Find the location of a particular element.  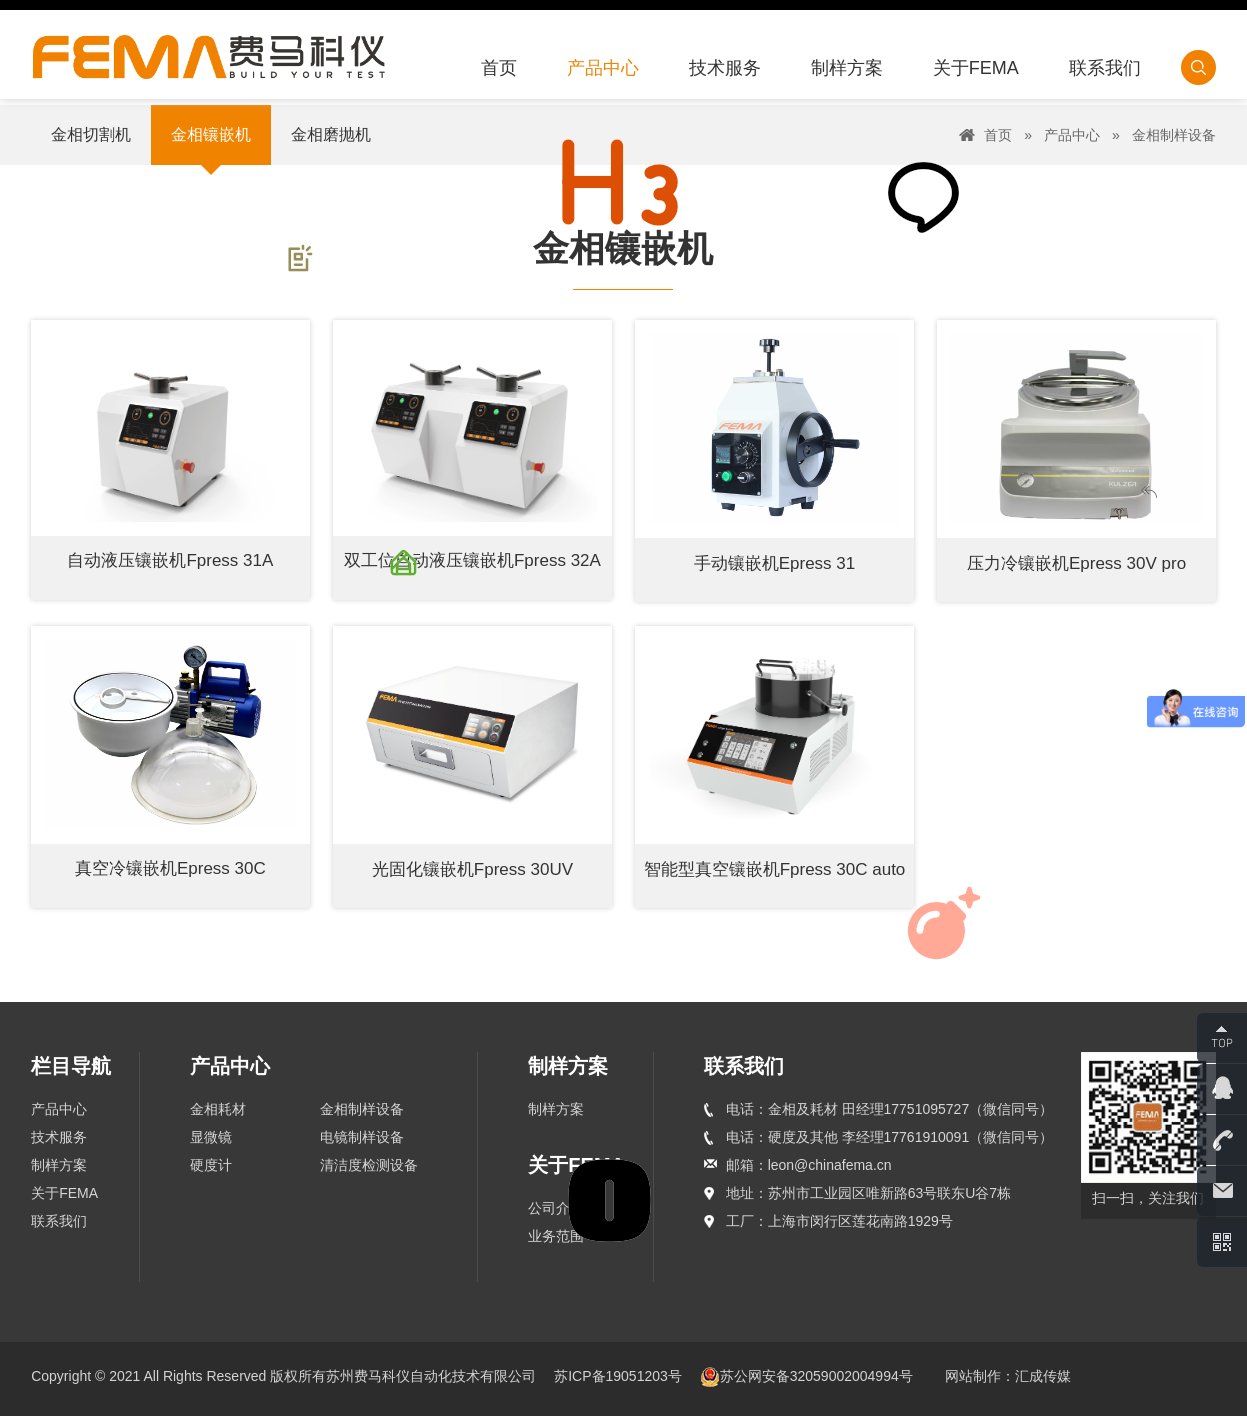

view more information is located at coordinates (609, 1200).